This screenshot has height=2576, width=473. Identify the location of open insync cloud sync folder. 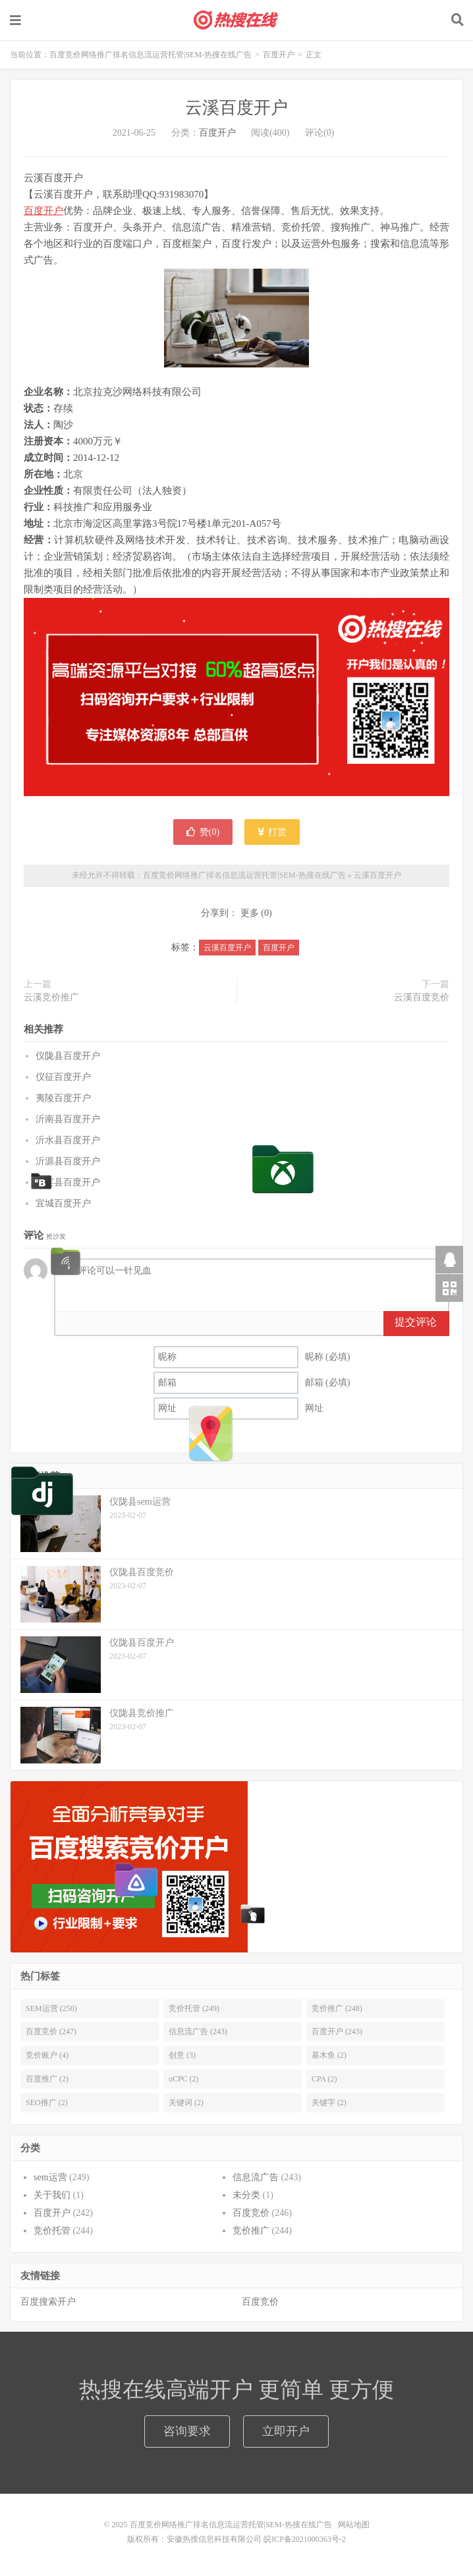
(65, 1261).